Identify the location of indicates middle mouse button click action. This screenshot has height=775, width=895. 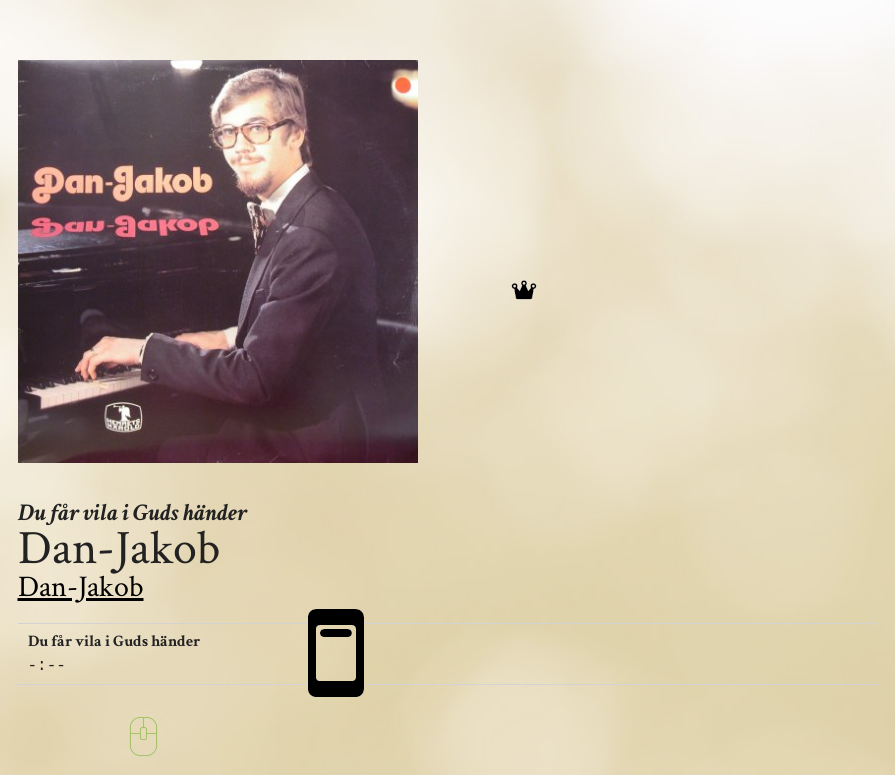
(143, 736).